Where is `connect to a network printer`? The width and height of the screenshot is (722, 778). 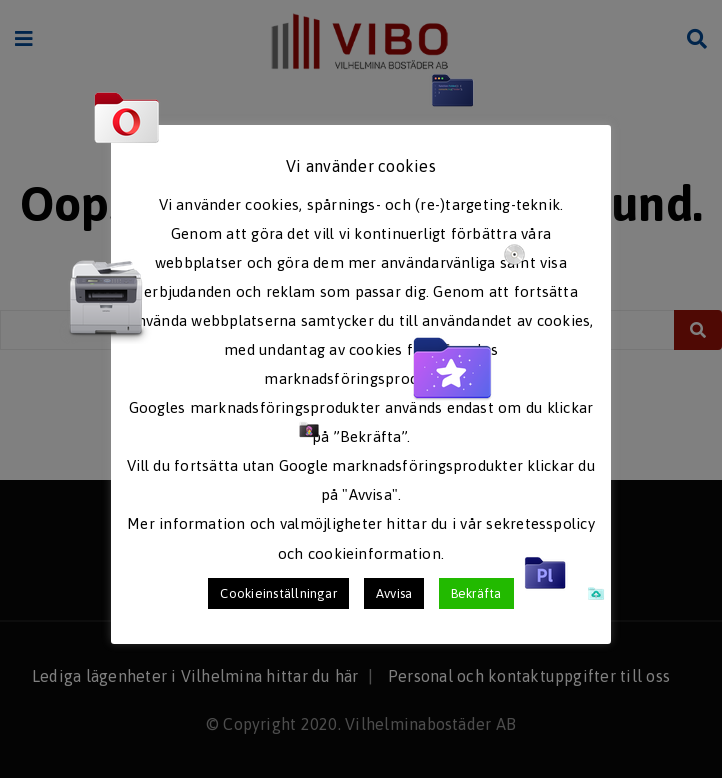
connect to a network printer is located at coordinates (105, 297).